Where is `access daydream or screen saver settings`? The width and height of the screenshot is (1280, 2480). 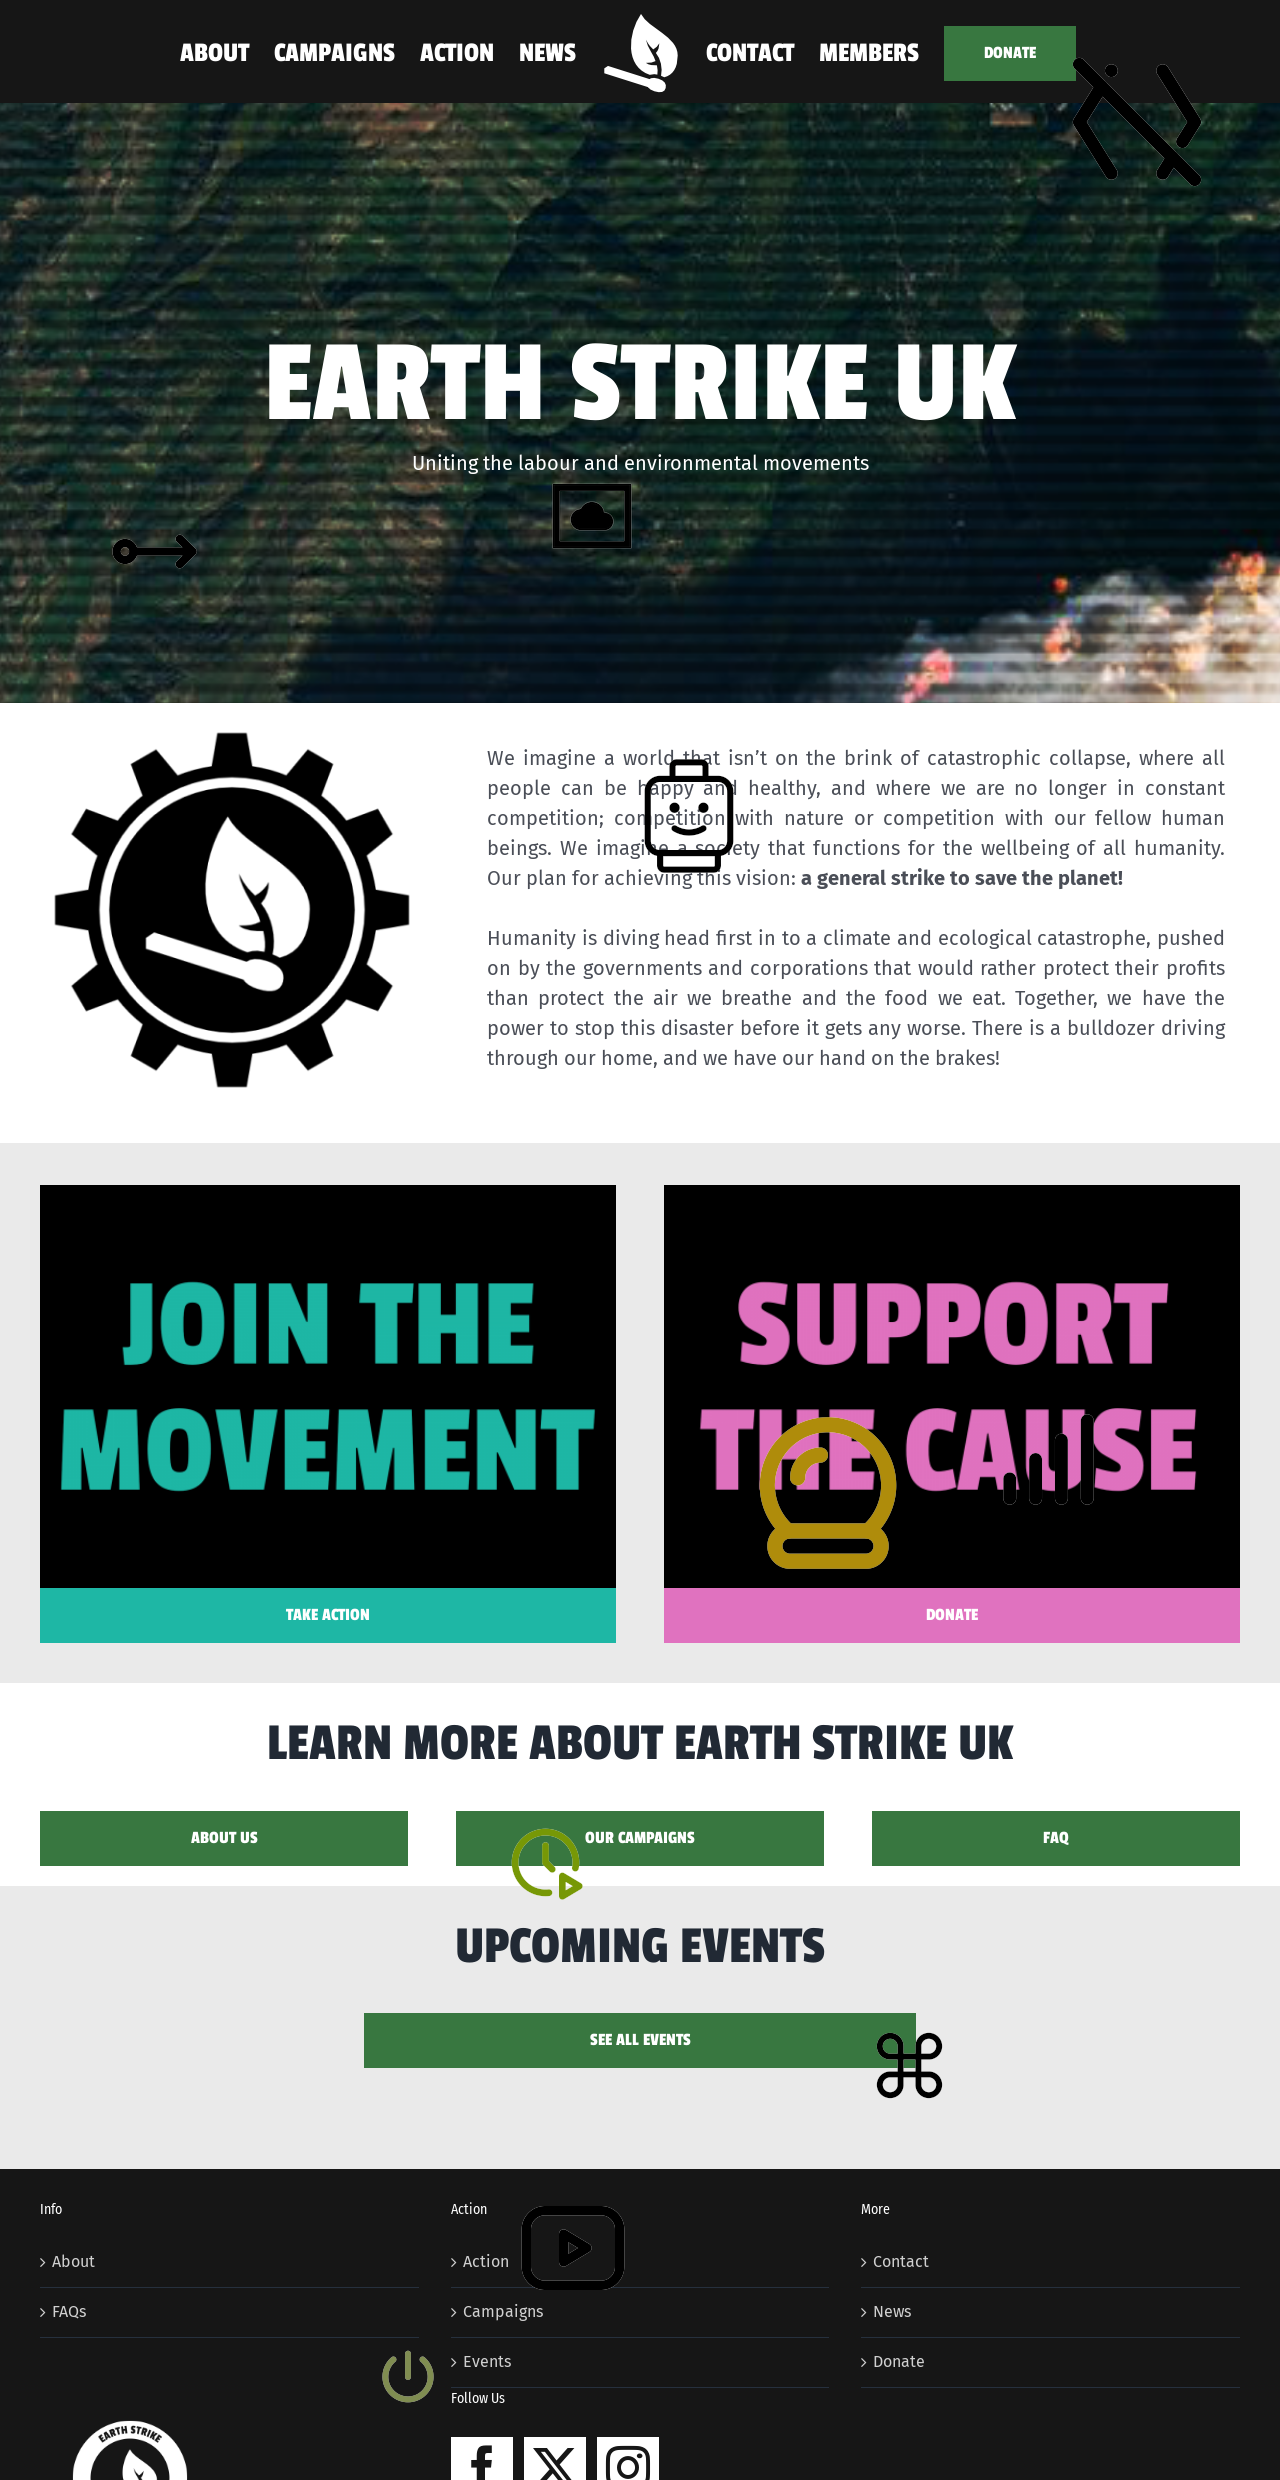 access daydream or screen saver settings is located at coordinates (592, 516).